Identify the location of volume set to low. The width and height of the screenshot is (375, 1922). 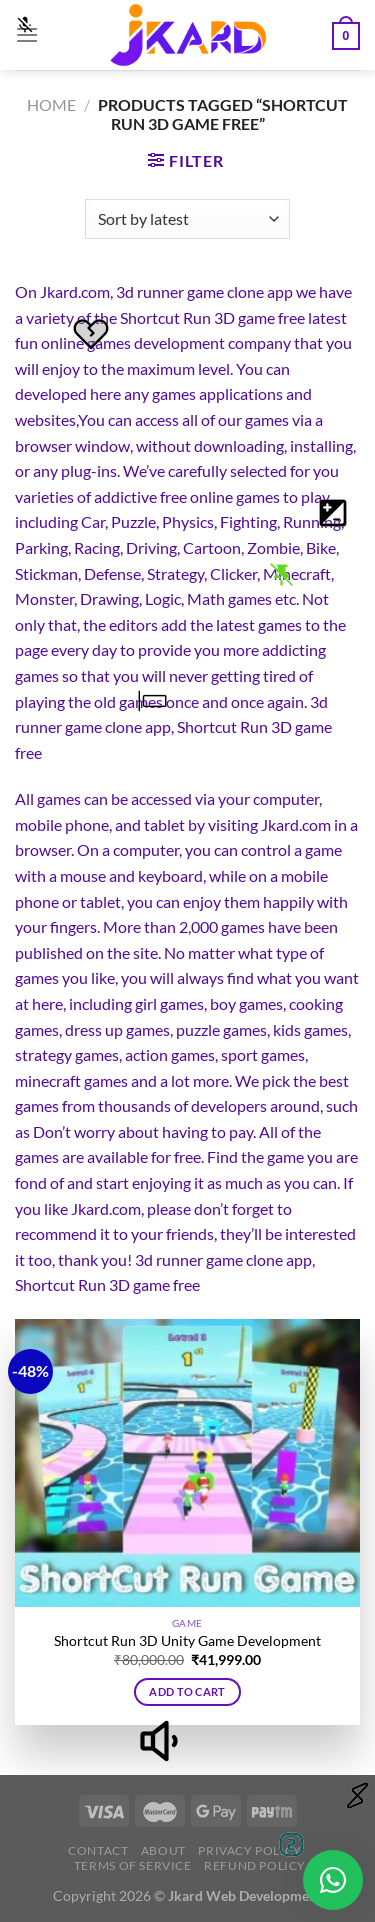
(162, 1741).